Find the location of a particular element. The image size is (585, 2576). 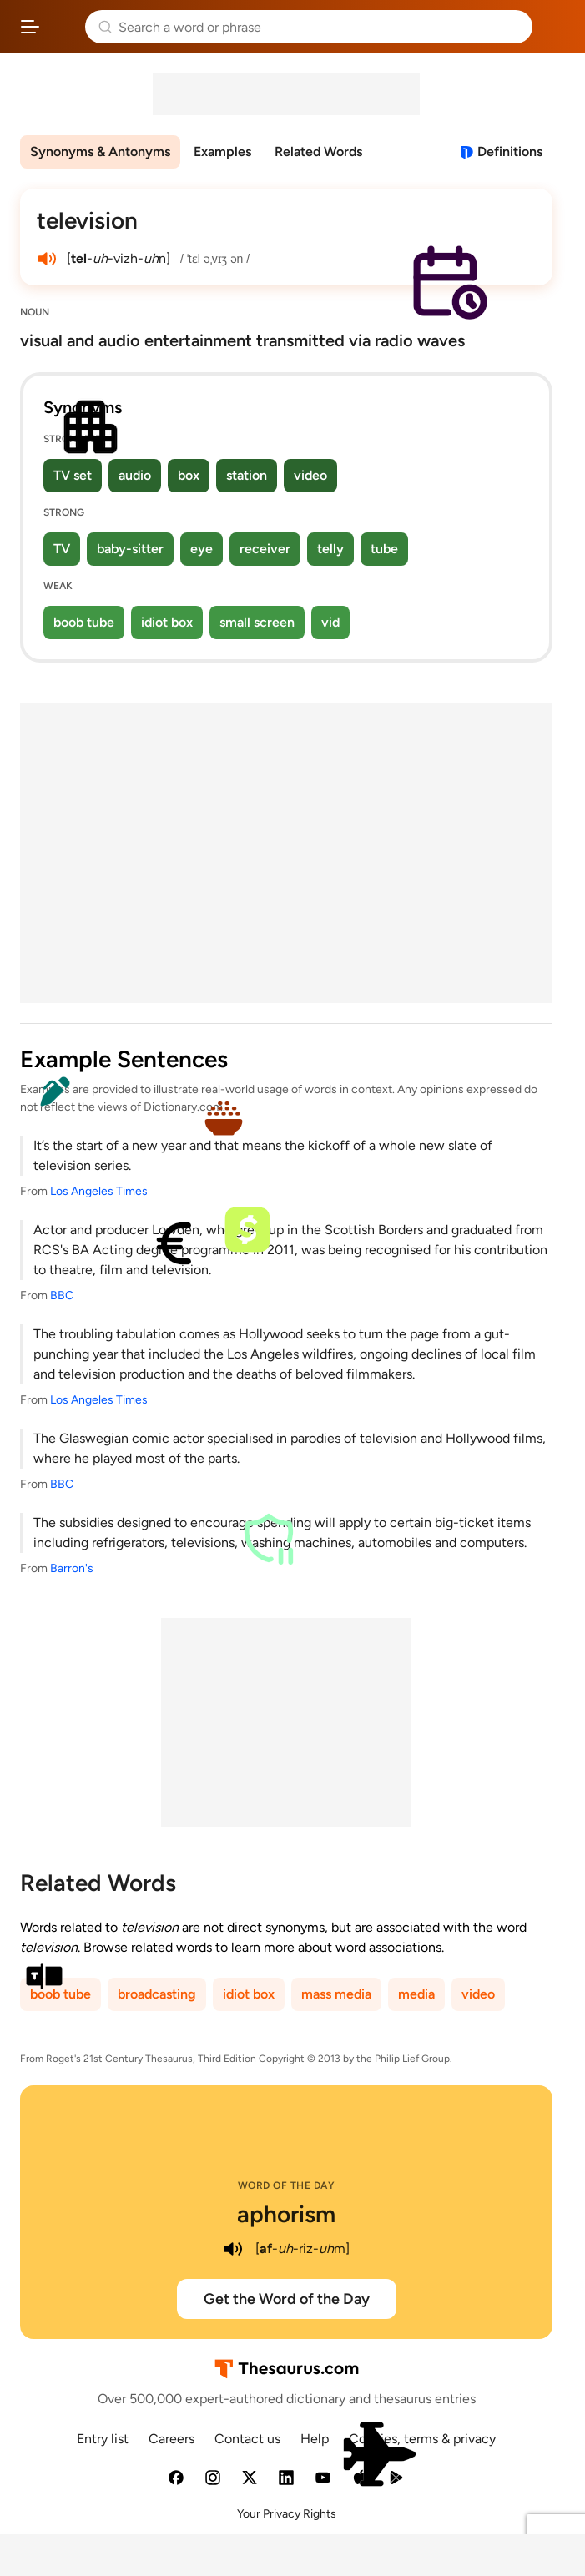

pause security protection temporarily is located at coordinates (269, 1538).